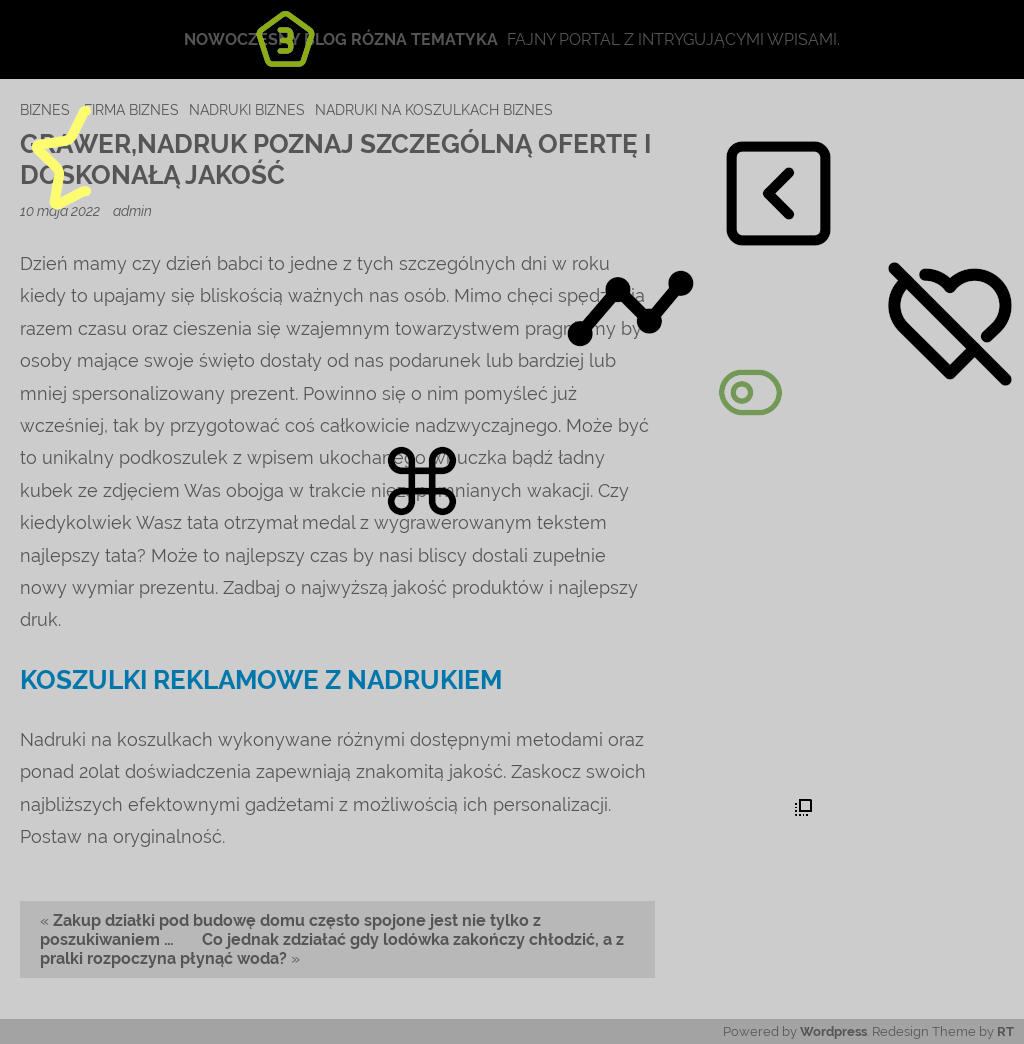  Describe the element at coordinates (950, 324) in the screenshot. I see `remove from favorites` at that location.